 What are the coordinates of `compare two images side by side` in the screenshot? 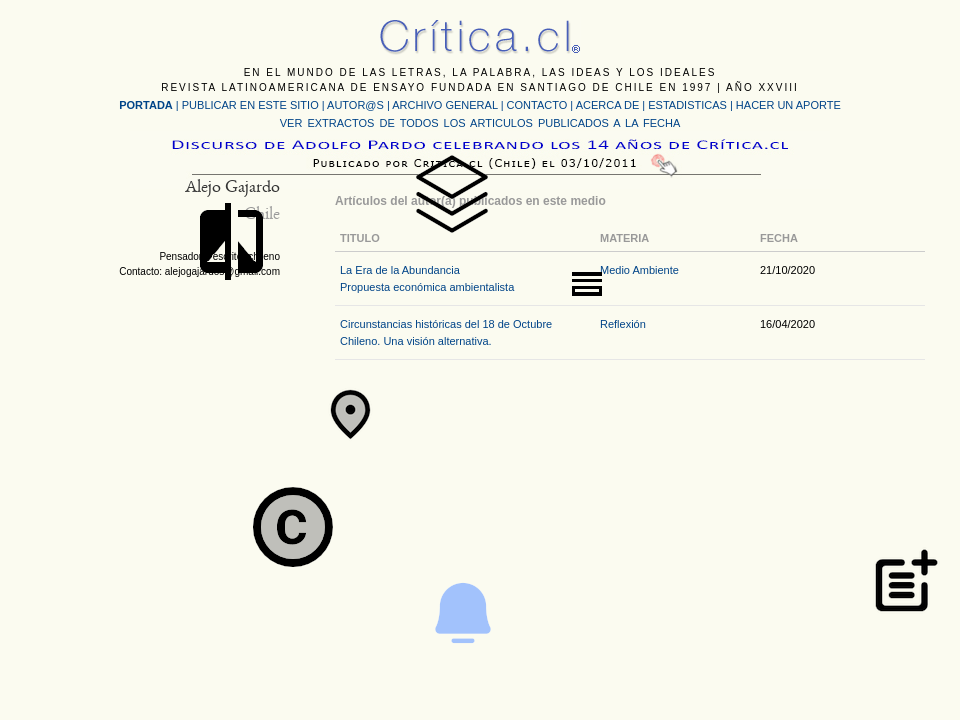 It's located at (231, 241).